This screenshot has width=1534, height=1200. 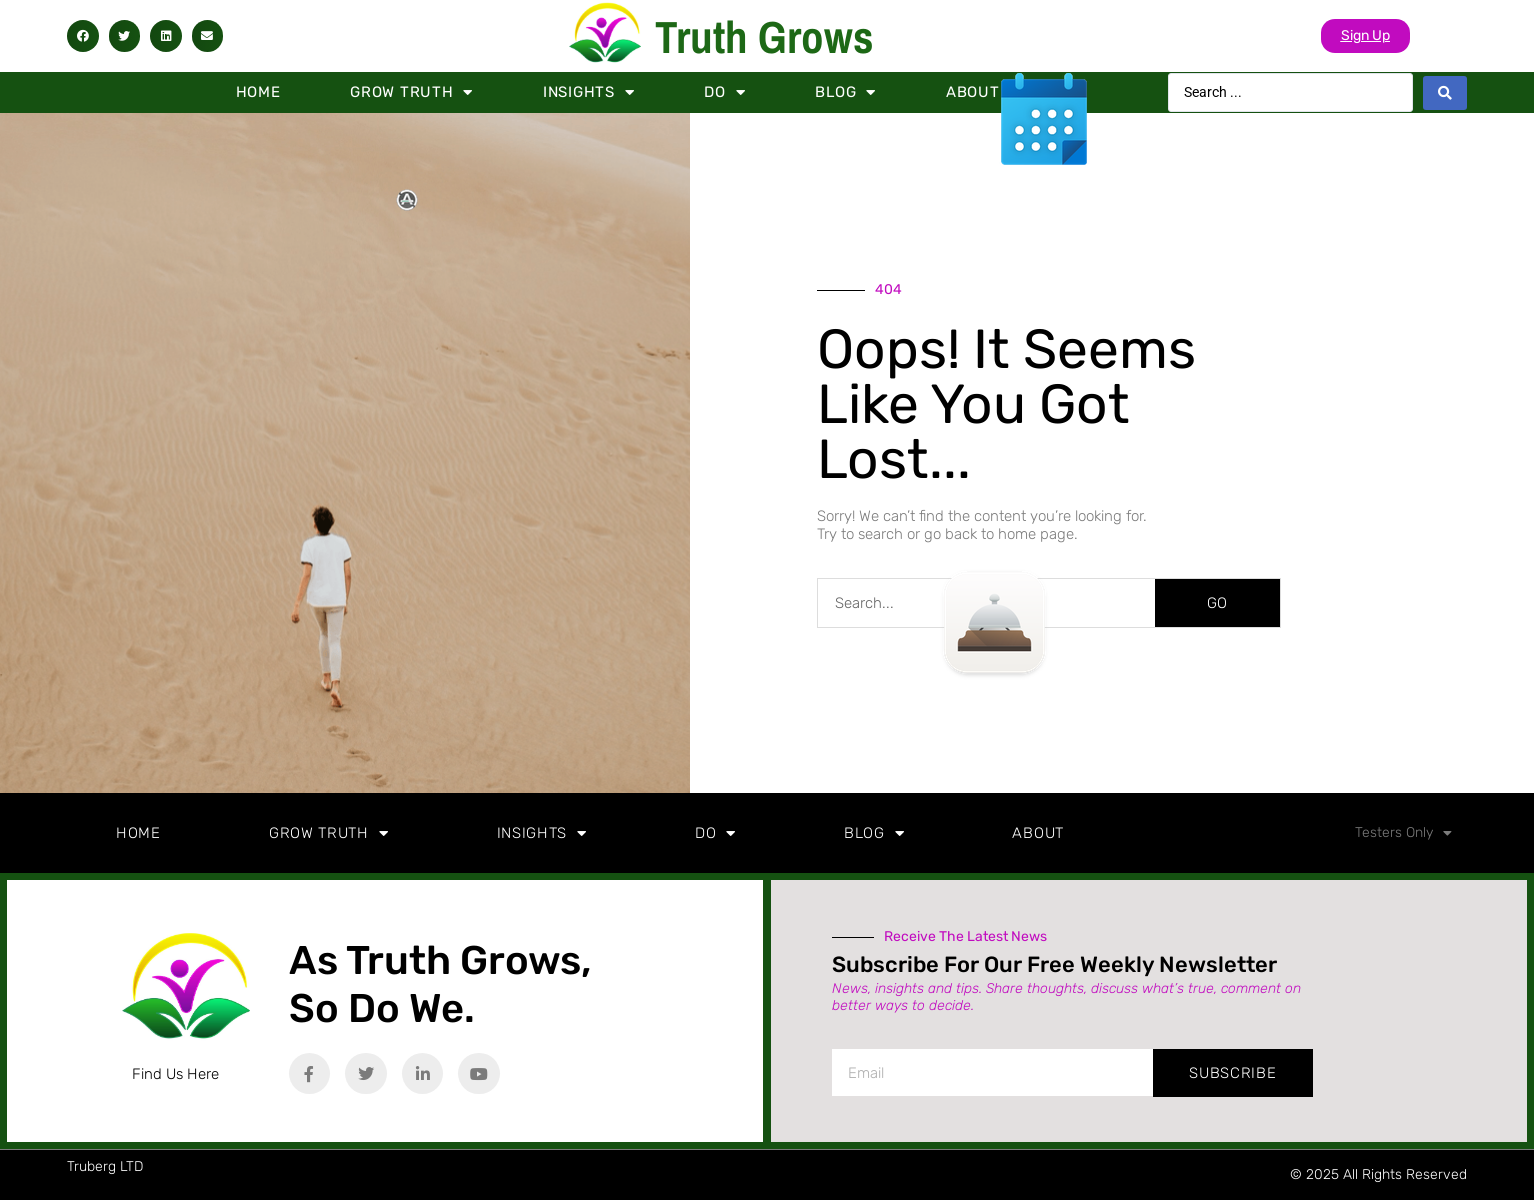 I want to click on open the calendar app, so click(x=1044, y=122).